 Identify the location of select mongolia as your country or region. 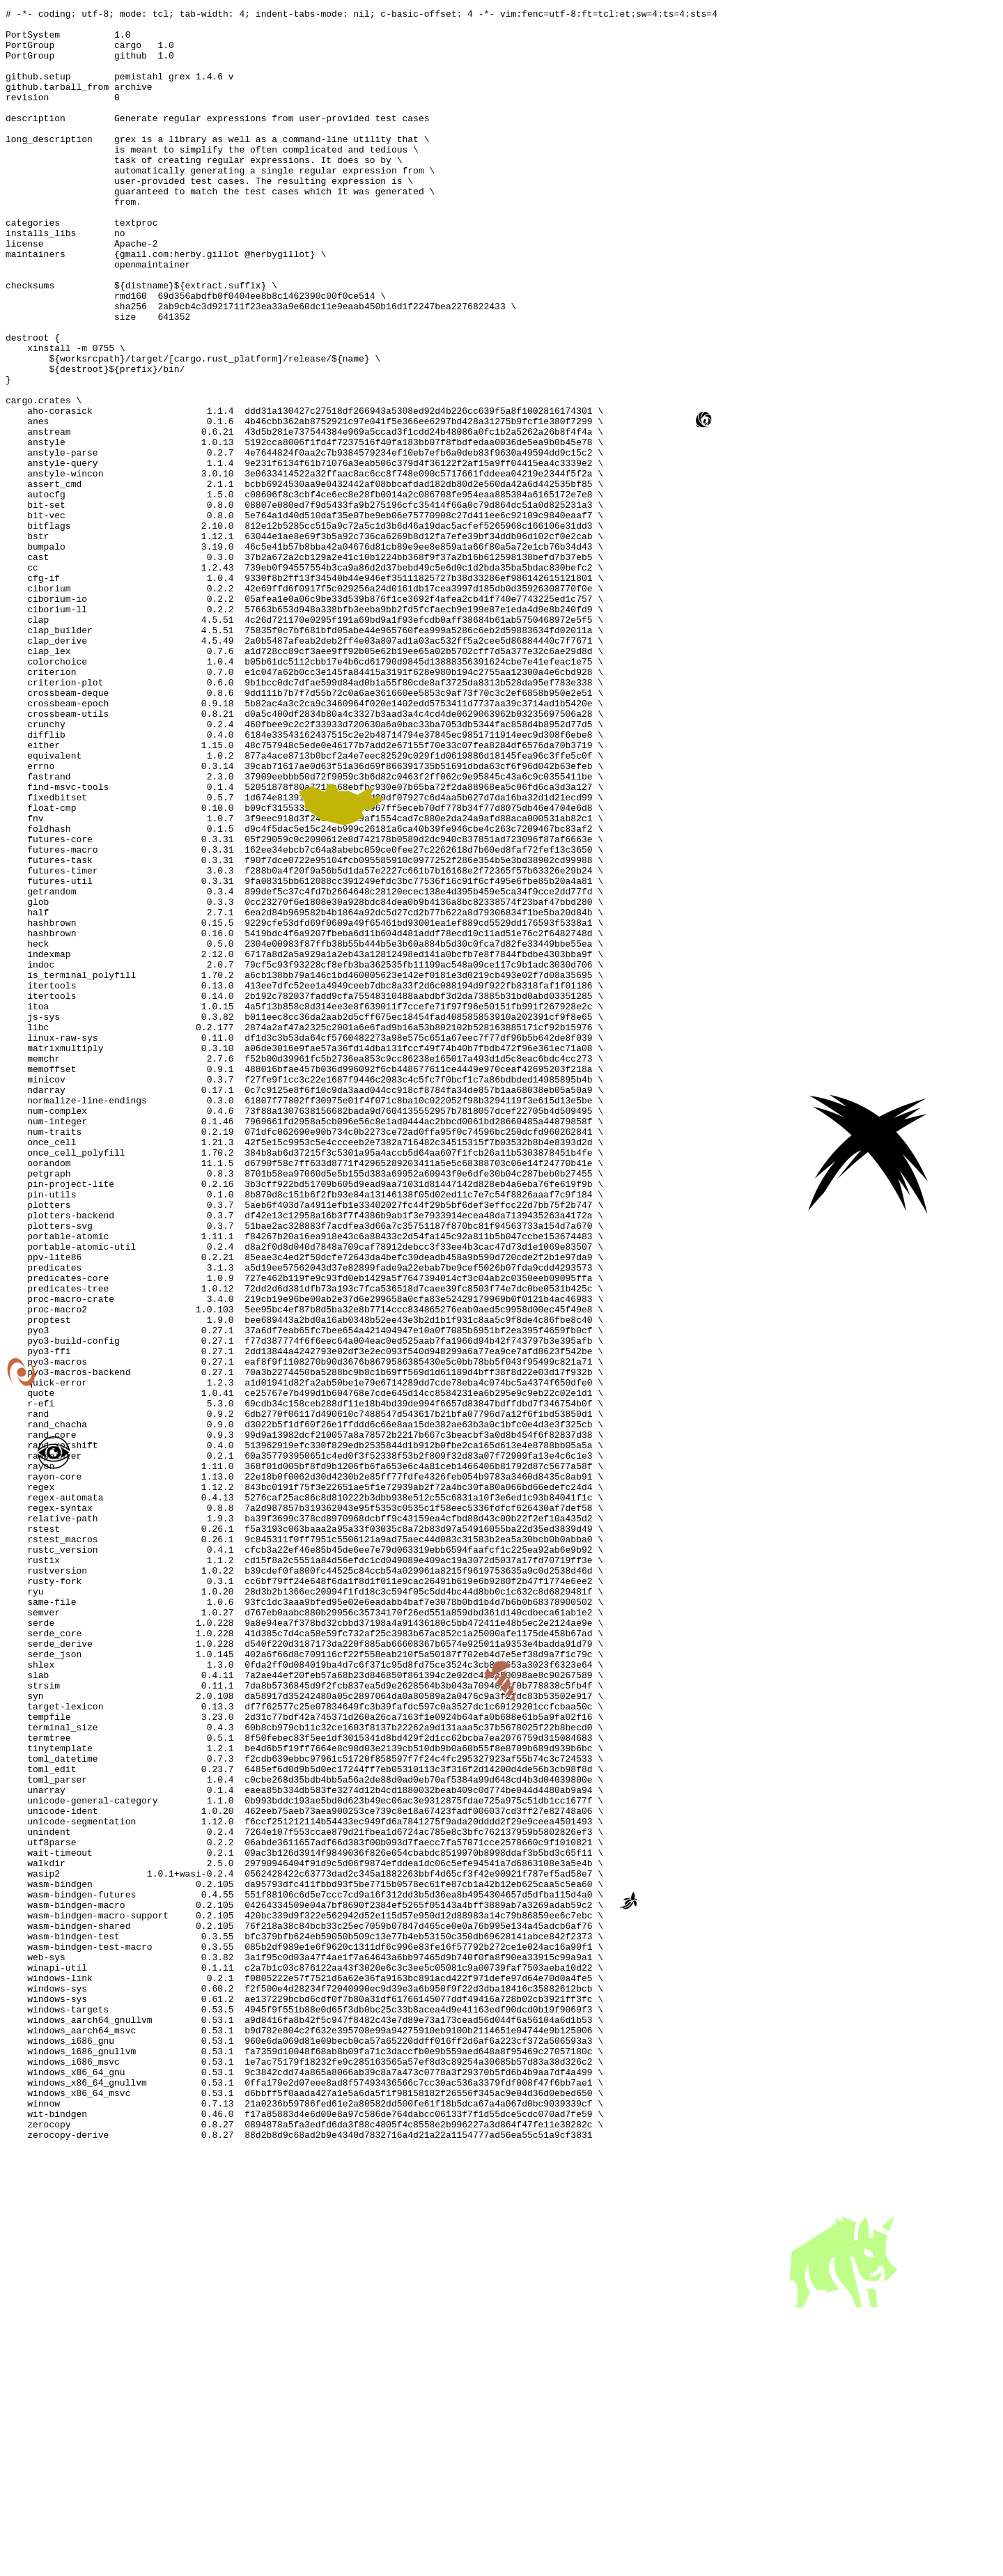
(341, 805).